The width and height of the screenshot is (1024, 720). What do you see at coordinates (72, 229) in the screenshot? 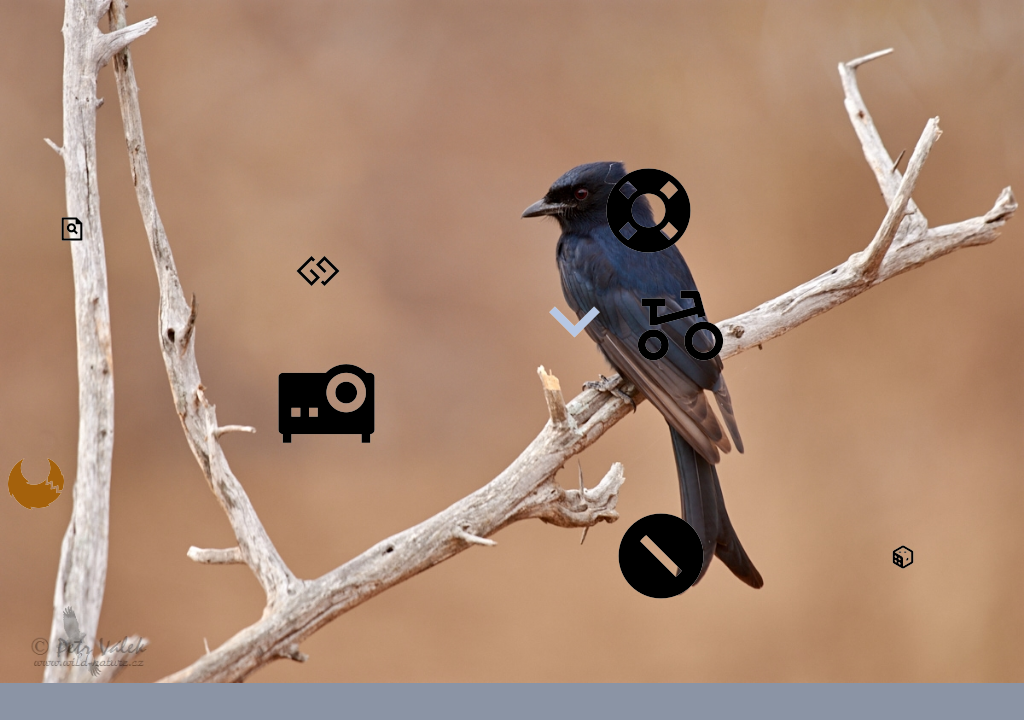
I see `search within a document` at bounding box center [72, 229].